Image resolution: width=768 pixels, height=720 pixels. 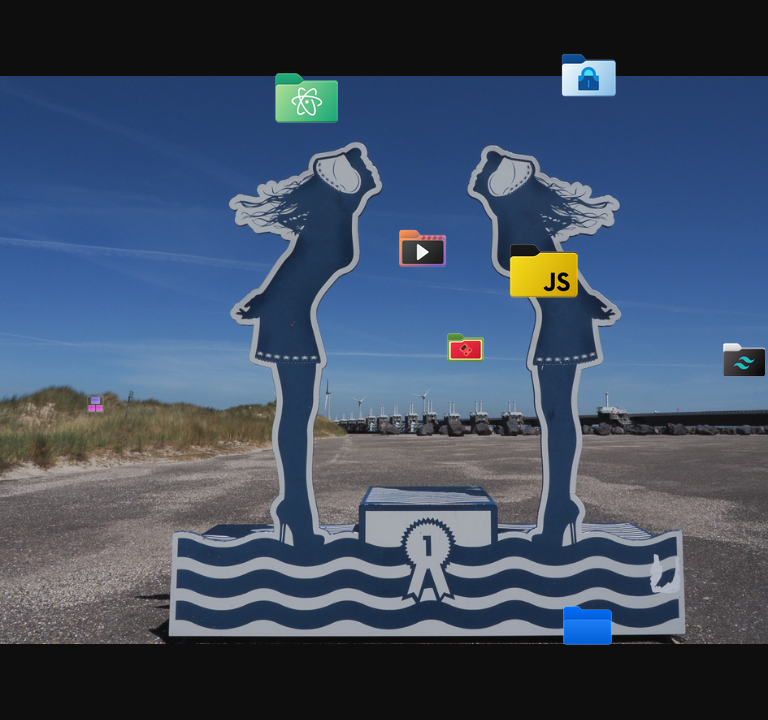 What do you see at coordinates (422, 249) in the screenshot?
I see `open your movie files folder` at bounding box center [422, 249].